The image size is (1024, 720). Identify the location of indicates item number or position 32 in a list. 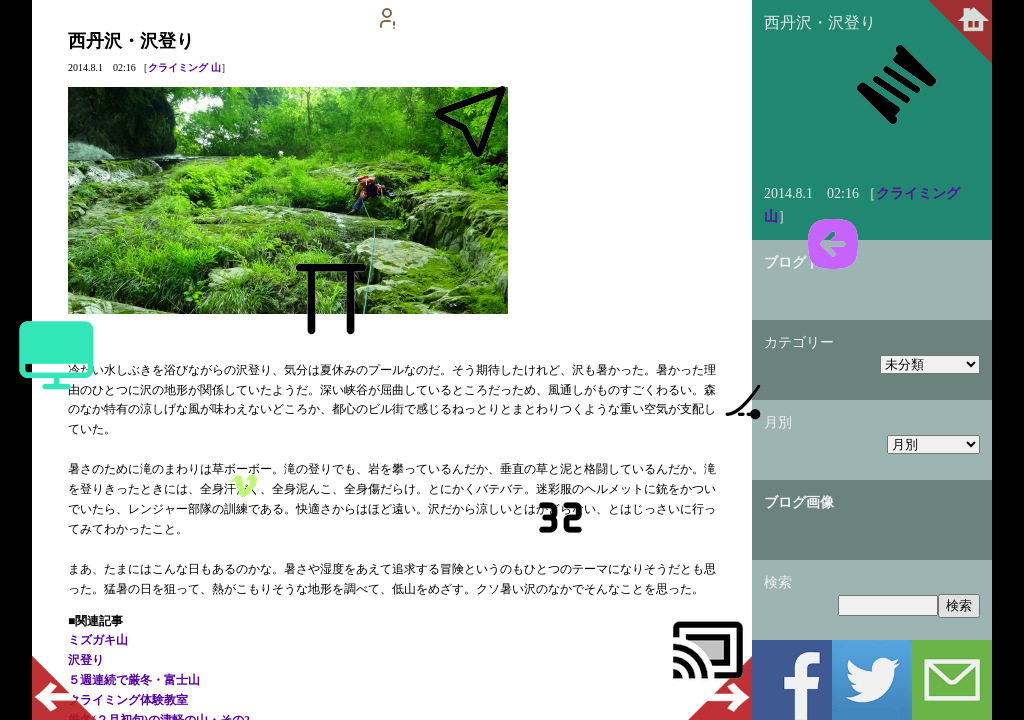
(560, 517).